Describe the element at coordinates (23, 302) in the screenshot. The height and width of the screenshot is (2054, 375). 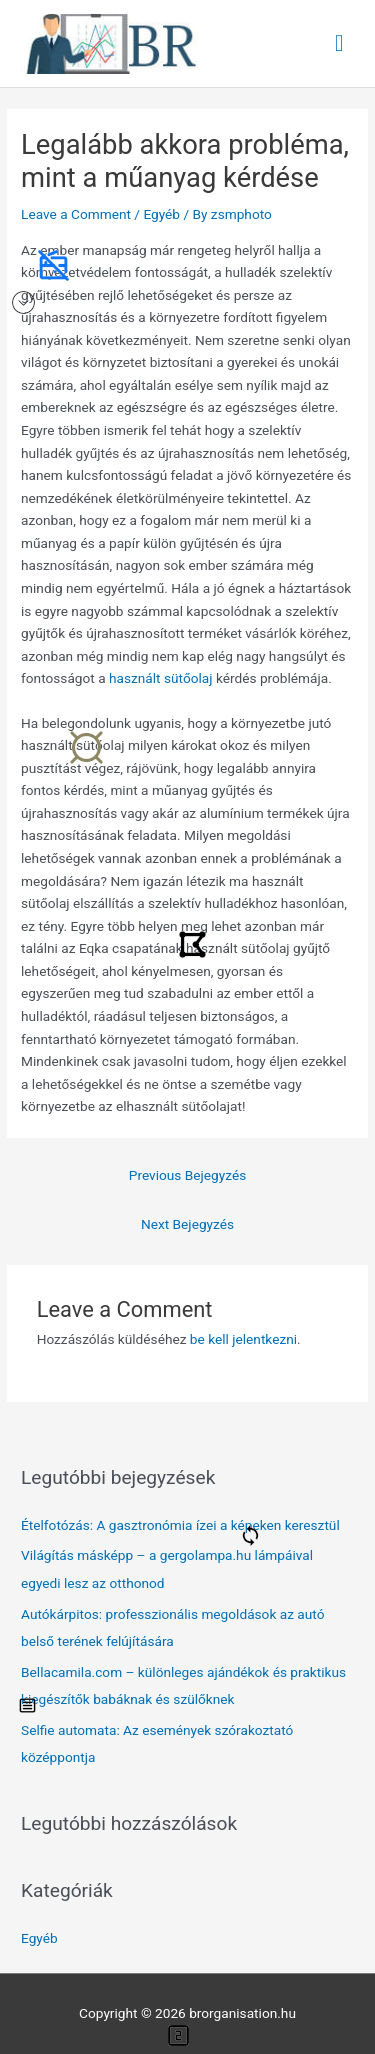
I see `expand to show more content` at that location.